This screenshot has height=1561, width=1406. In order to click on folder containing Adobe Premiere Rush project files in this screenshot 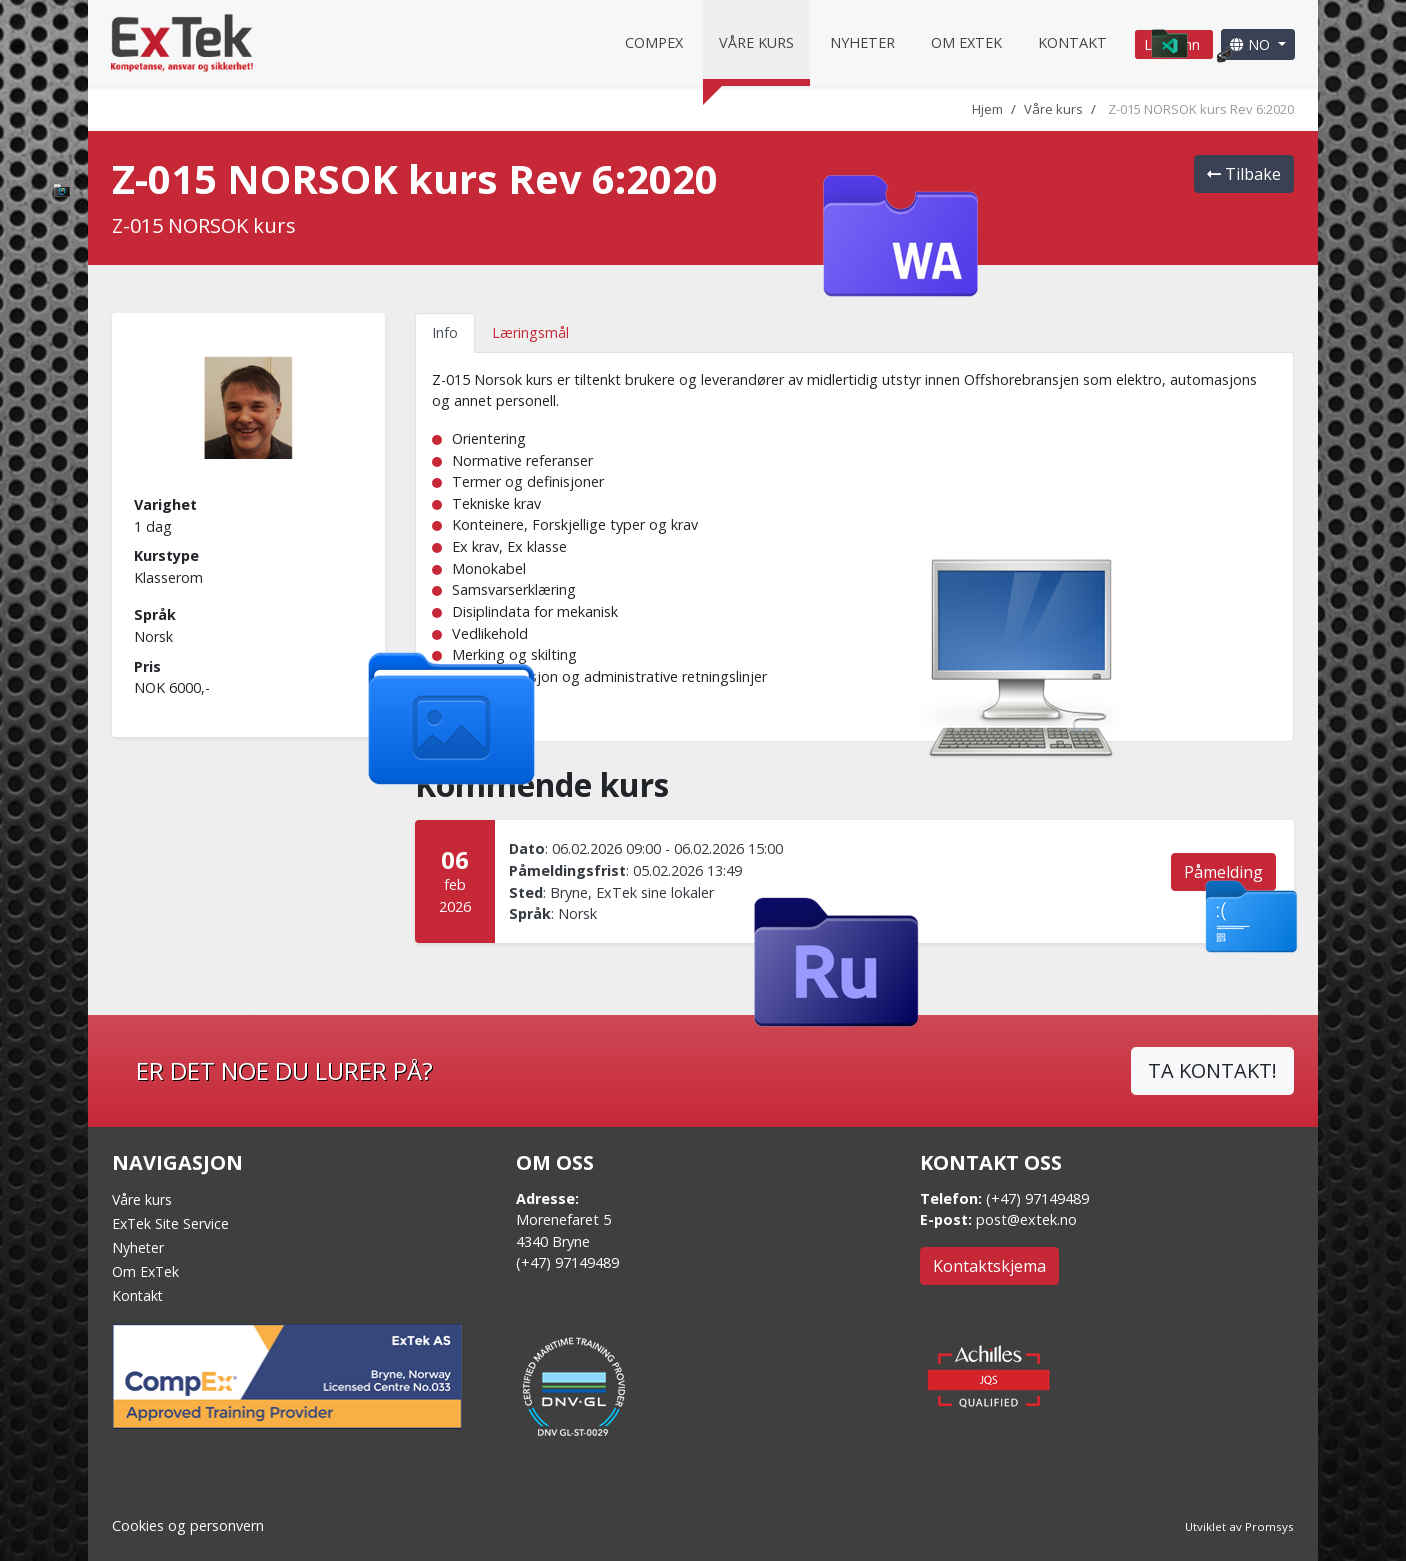, I will do `click(835, 966)`.